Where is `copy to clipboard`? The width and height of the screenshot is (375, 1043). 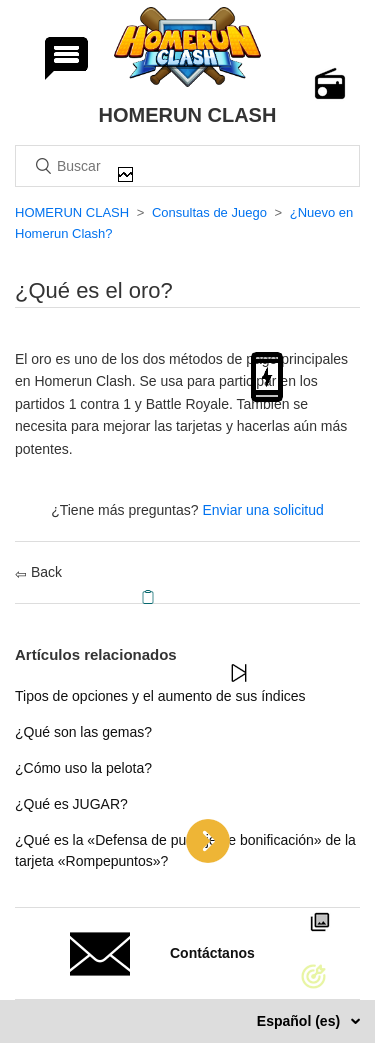 copy to clipboard is located at coordinates (148, 597).